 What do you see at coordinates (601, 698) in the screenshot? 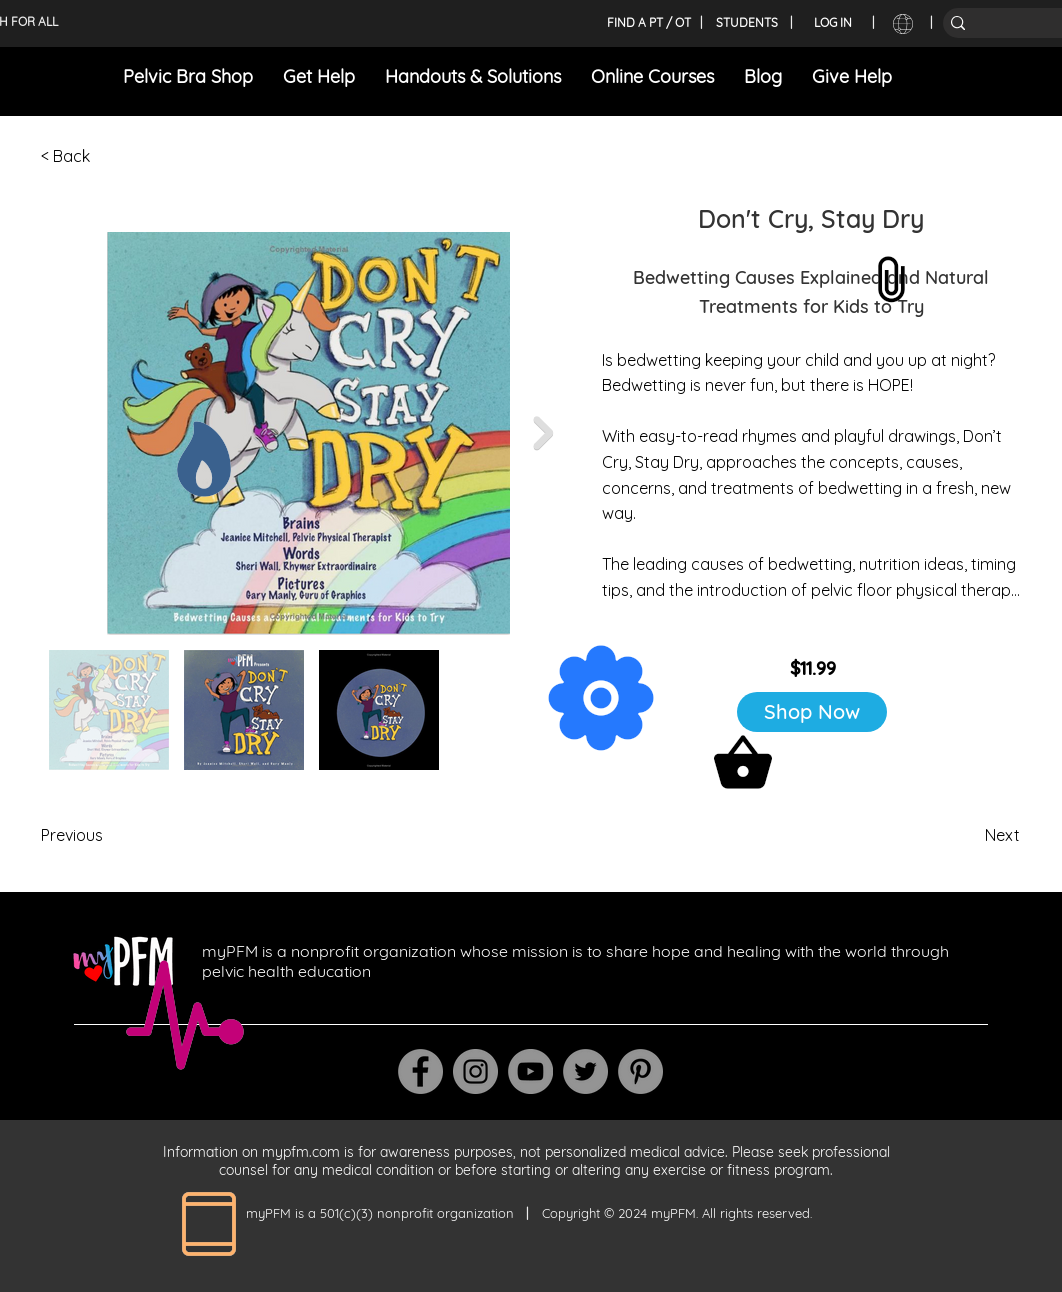
I see `access garden or plant care features` at bounding box center [601, 698].